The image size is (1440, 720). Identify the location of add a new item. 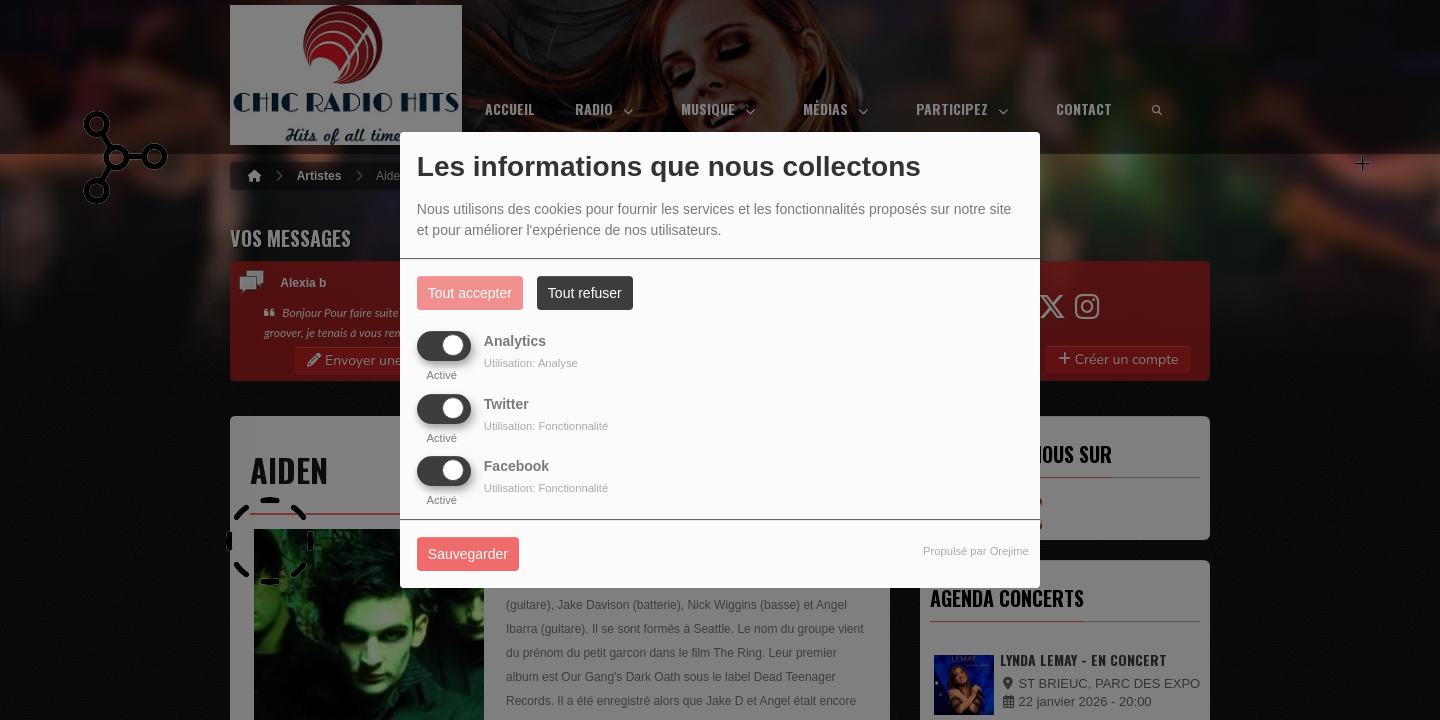
(1363, 164).